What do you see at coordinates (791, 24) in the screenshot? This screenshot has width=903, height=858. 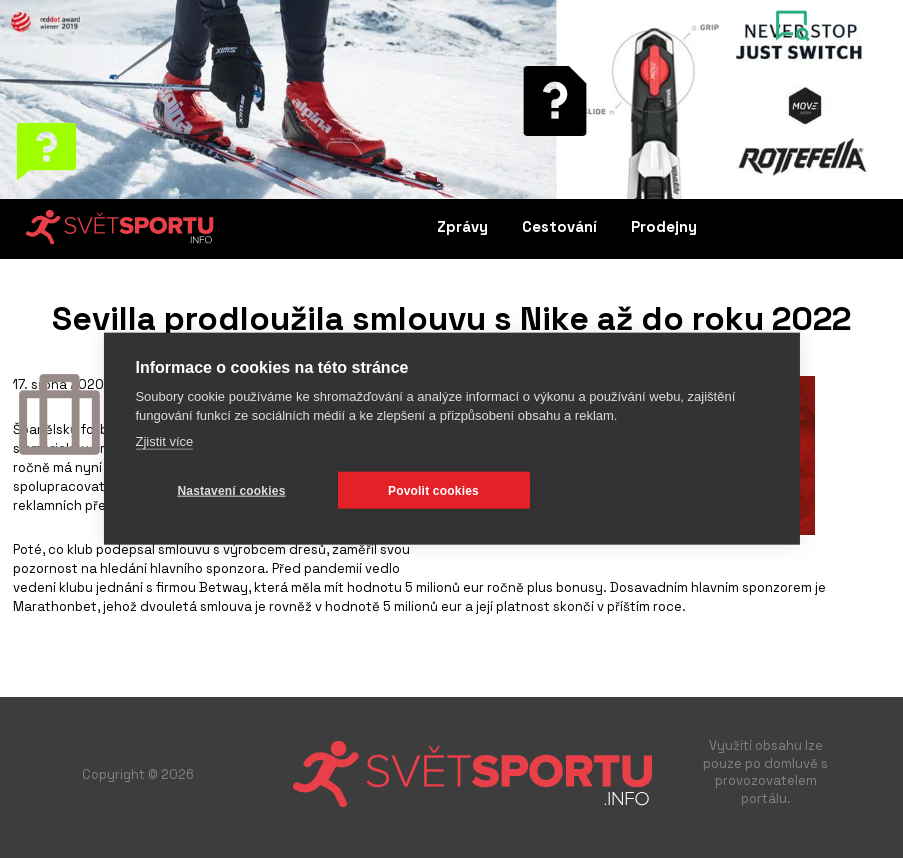 I see `search through chat messages` at bounding box center [791, 24].